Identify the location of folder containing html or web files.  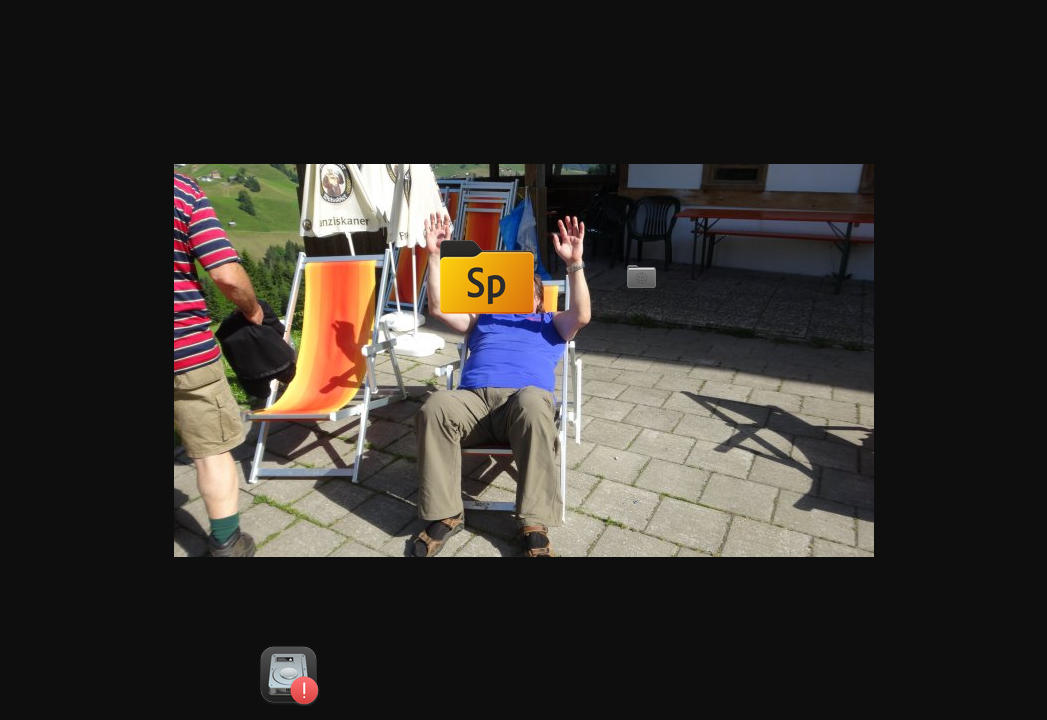
(641, 276).